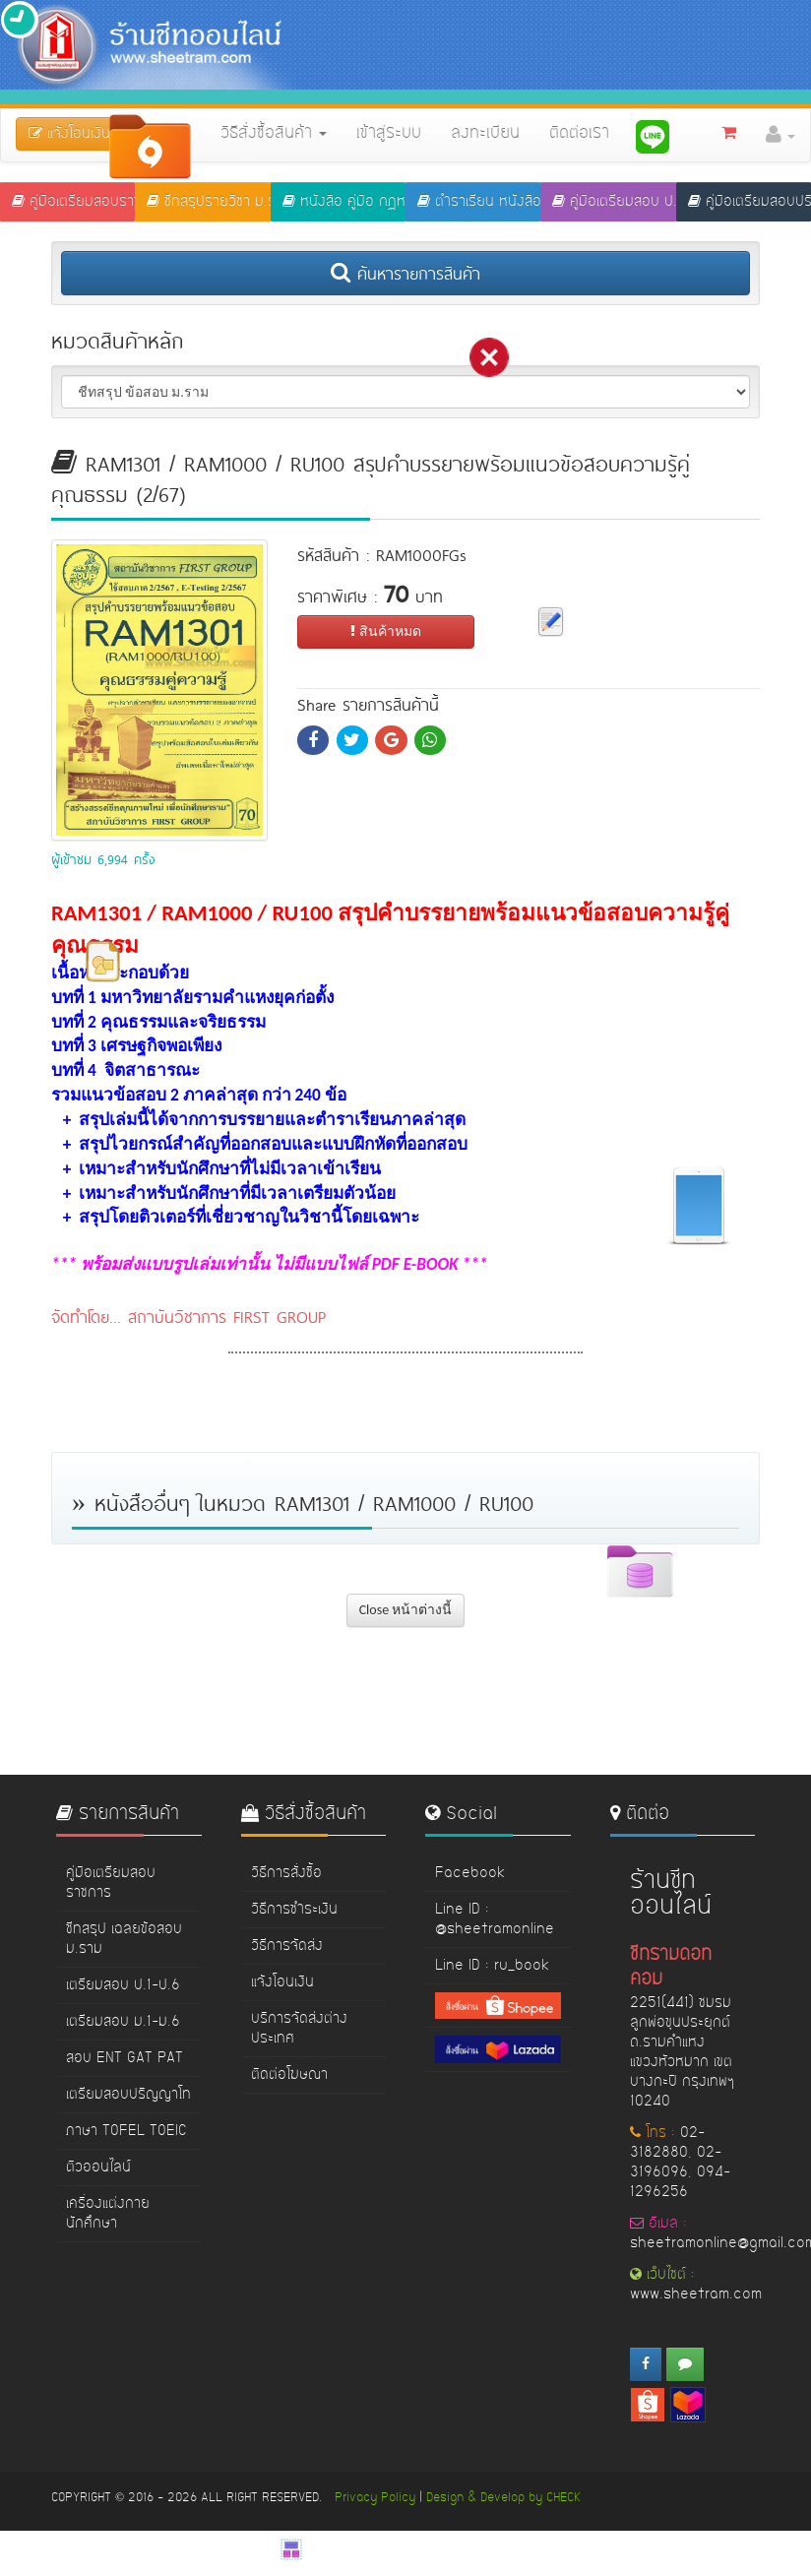 This screenshot has height=2576, width=811. Describe the element at coordinates (550, 621) in the screenshot. I see `open text editor application` at that location.